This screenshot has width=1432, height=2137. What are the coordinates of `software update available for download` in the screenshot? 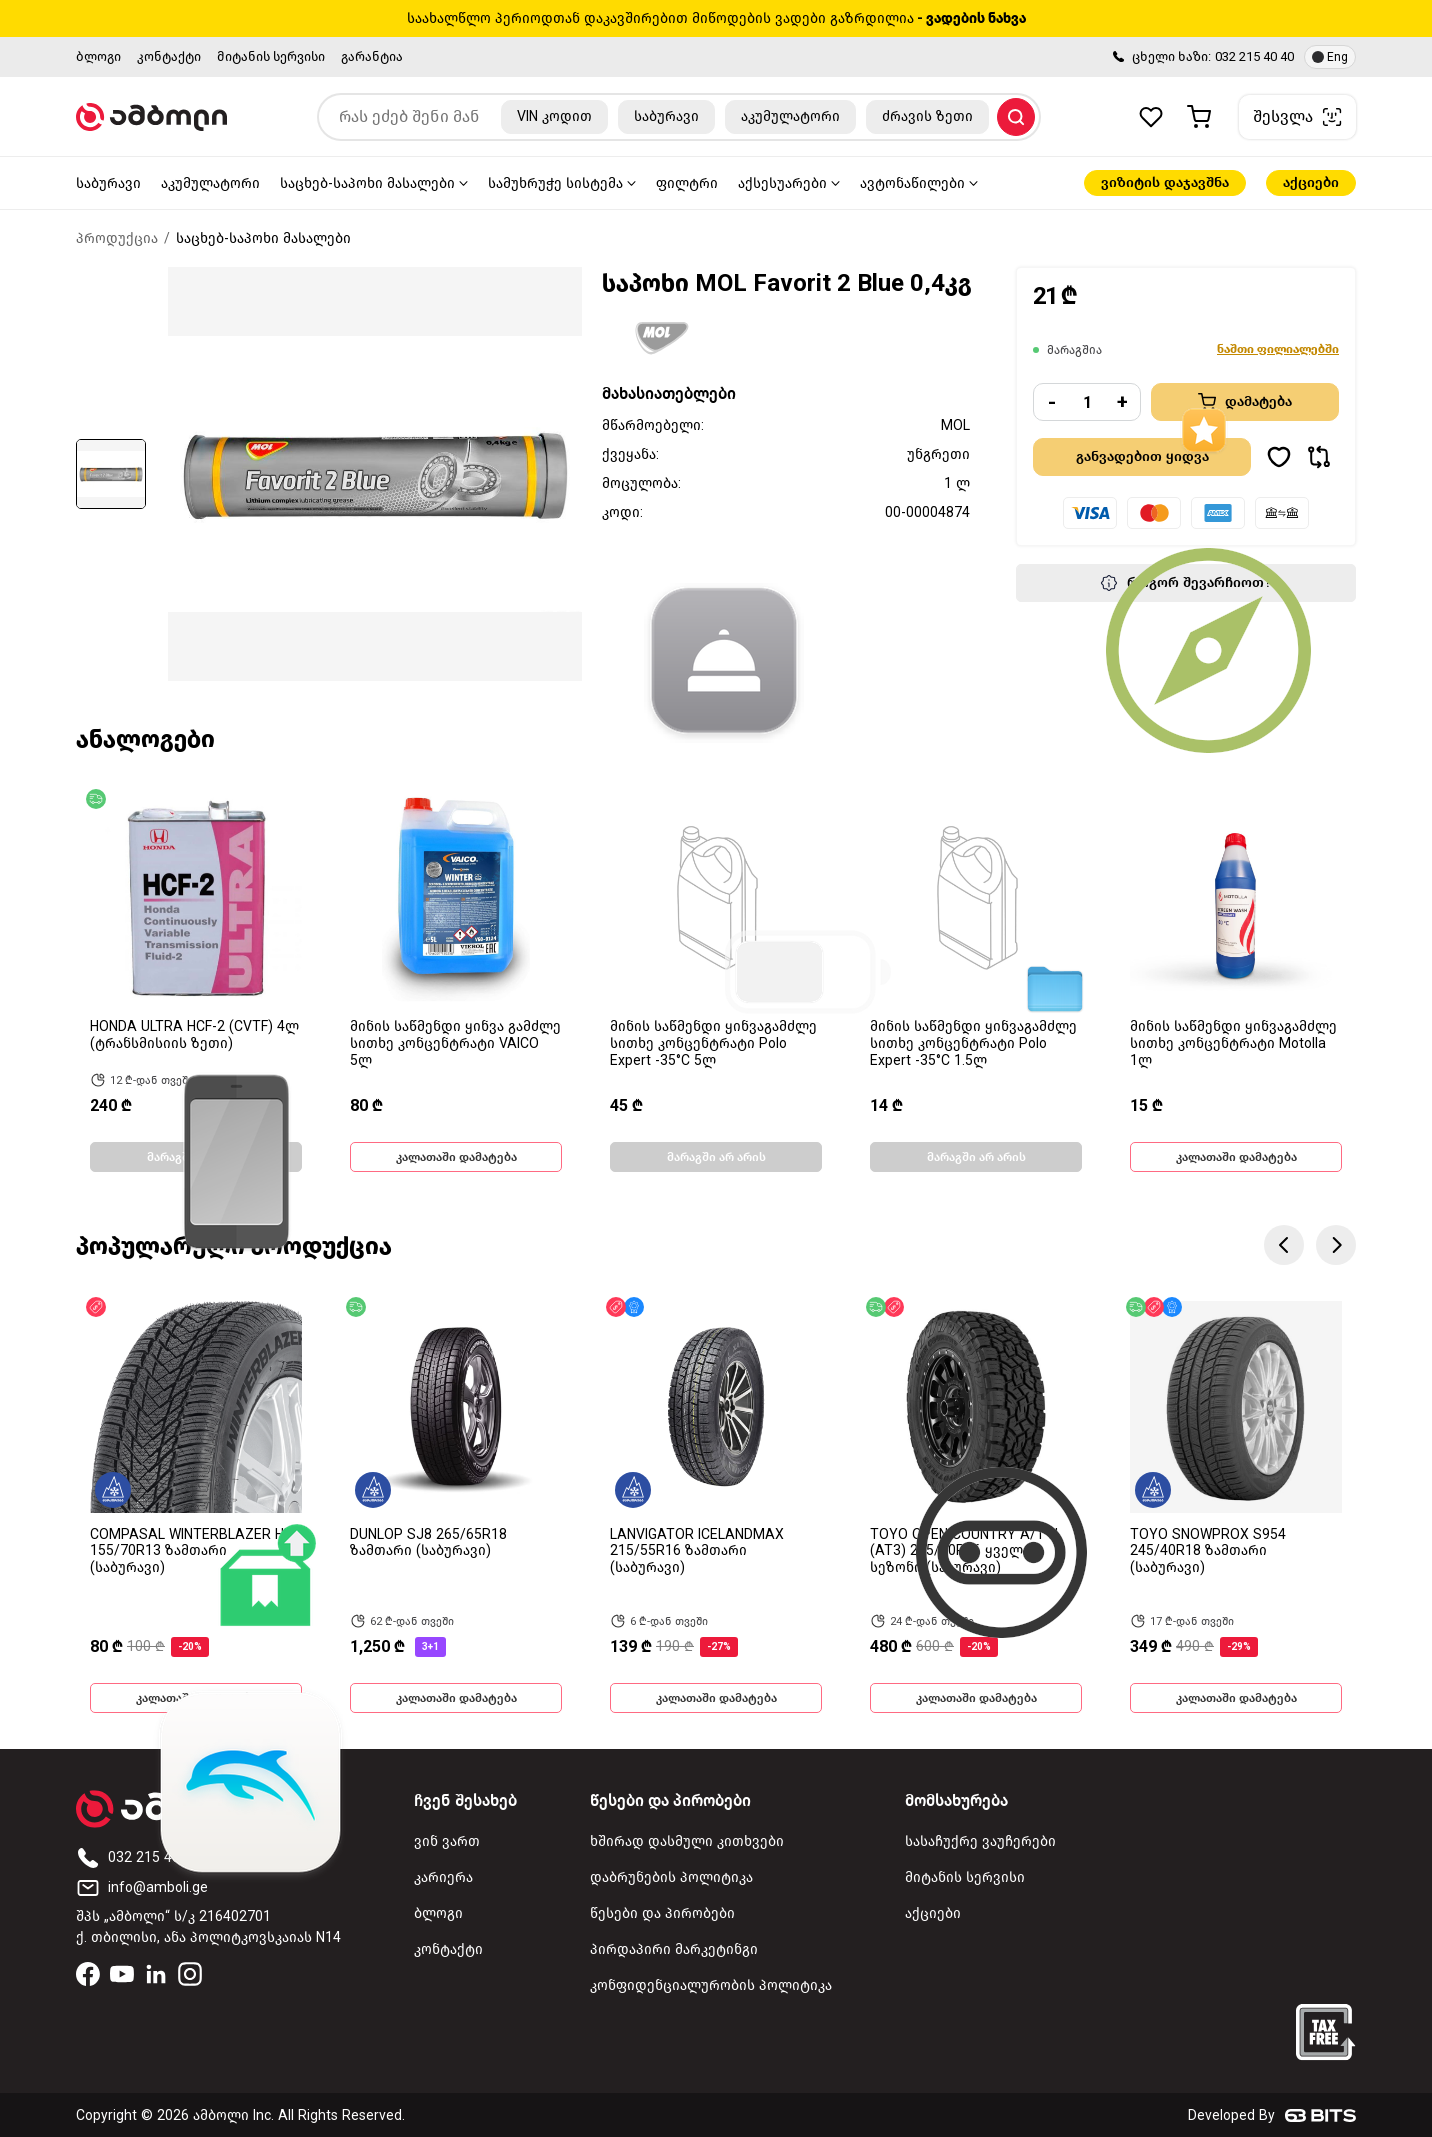 It's located at (265, 1575).